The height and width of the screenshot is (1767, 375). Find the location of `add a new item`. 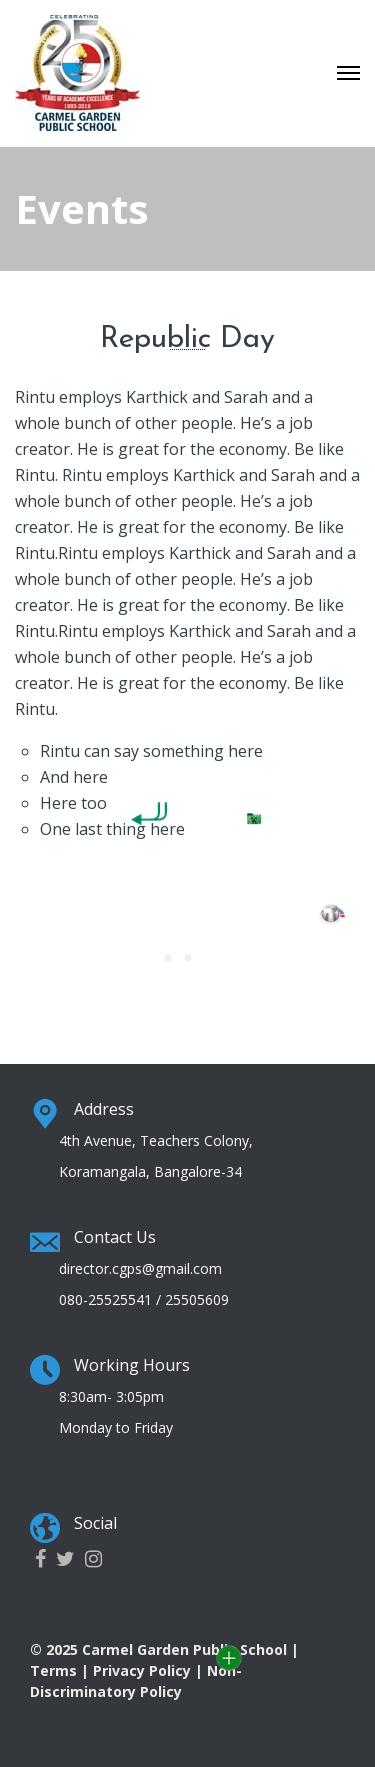

add a new item is located at coordinates (229, 1658).